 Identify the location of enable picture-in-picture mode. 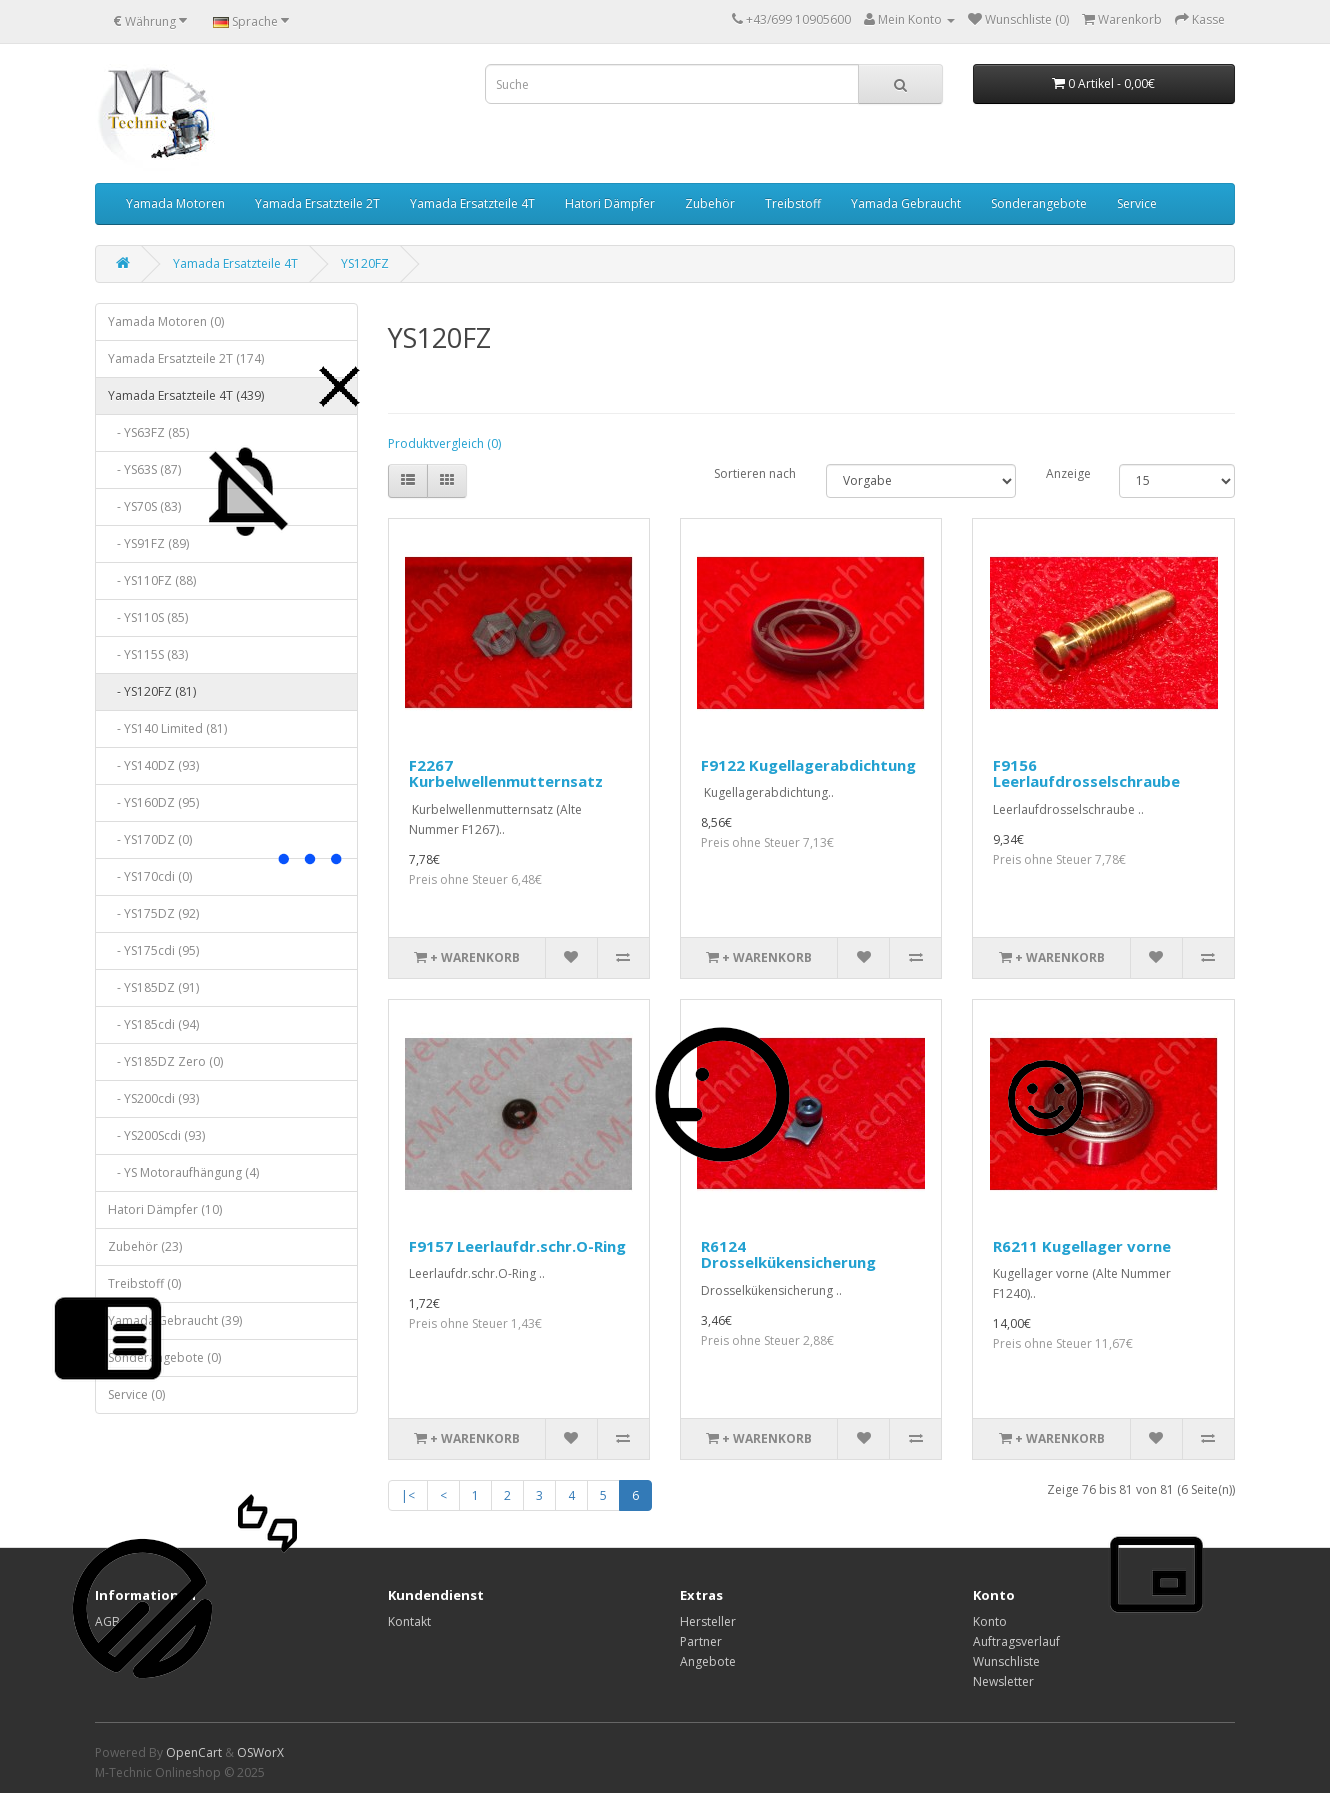
(1156, 1574).